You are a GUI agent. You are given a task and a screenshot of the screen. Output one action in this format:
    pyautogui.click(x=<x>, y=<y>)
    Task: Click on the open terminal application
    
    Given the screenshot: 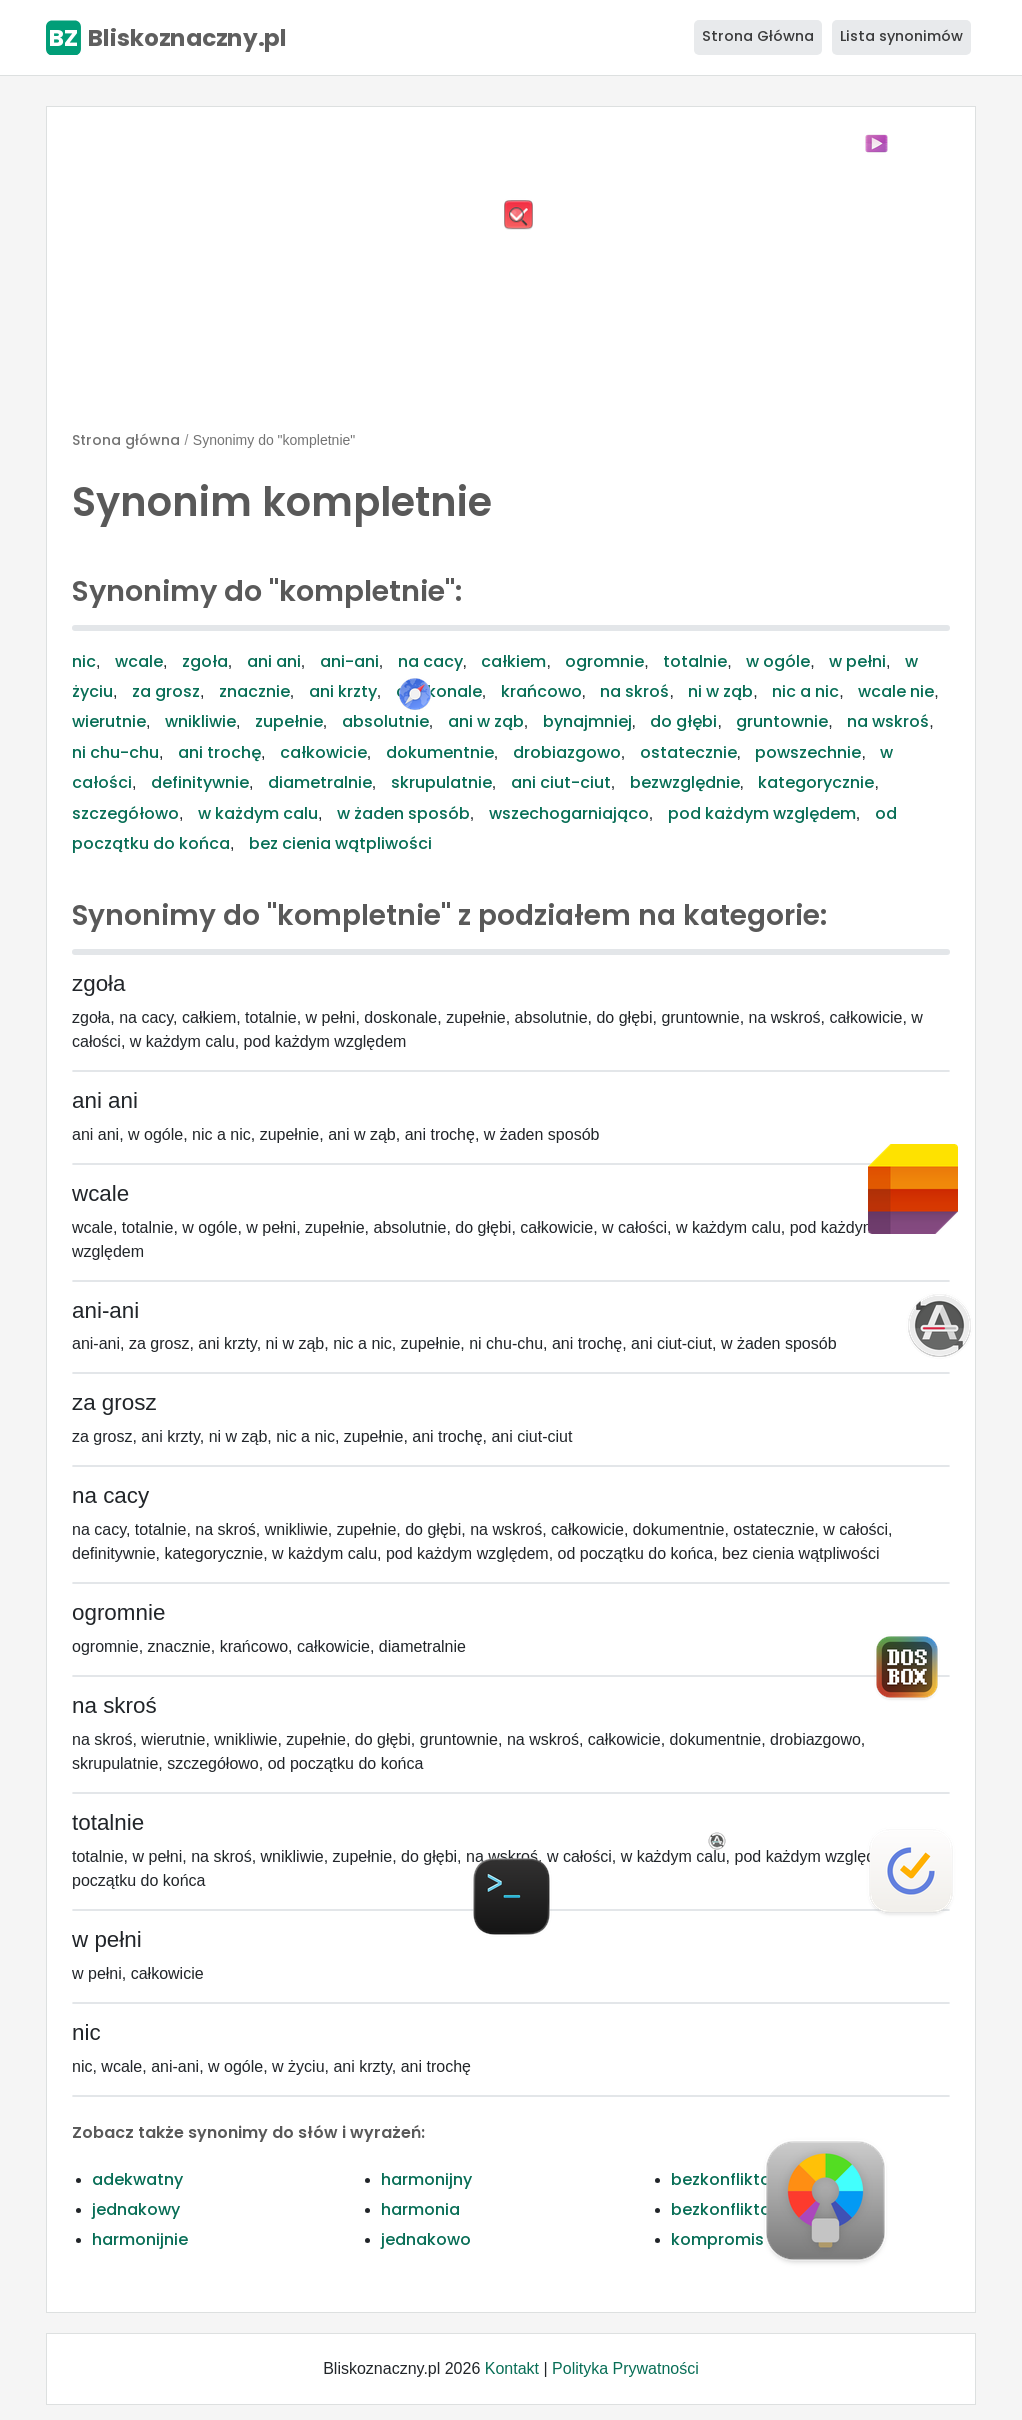 What is the action you would take?
    pyautogui.click(x=511, y=1896)
    